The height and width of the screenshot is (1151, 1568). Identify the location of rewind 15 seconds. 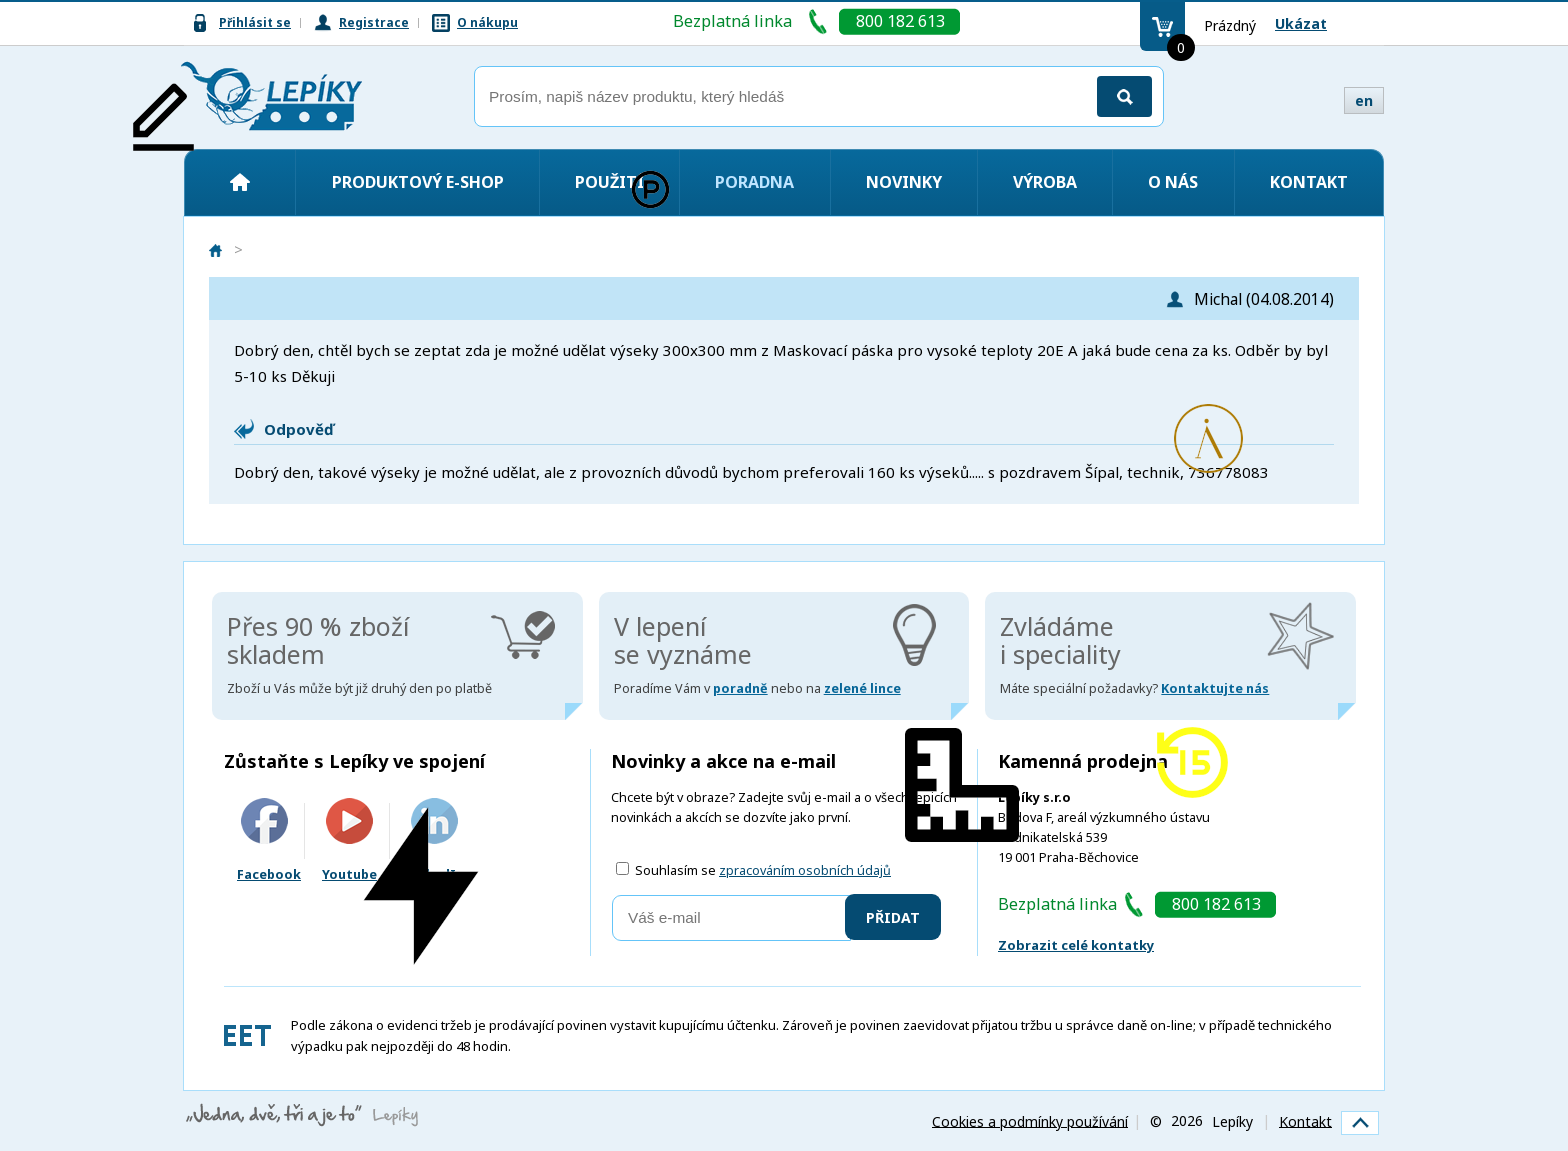
(1192, 762).